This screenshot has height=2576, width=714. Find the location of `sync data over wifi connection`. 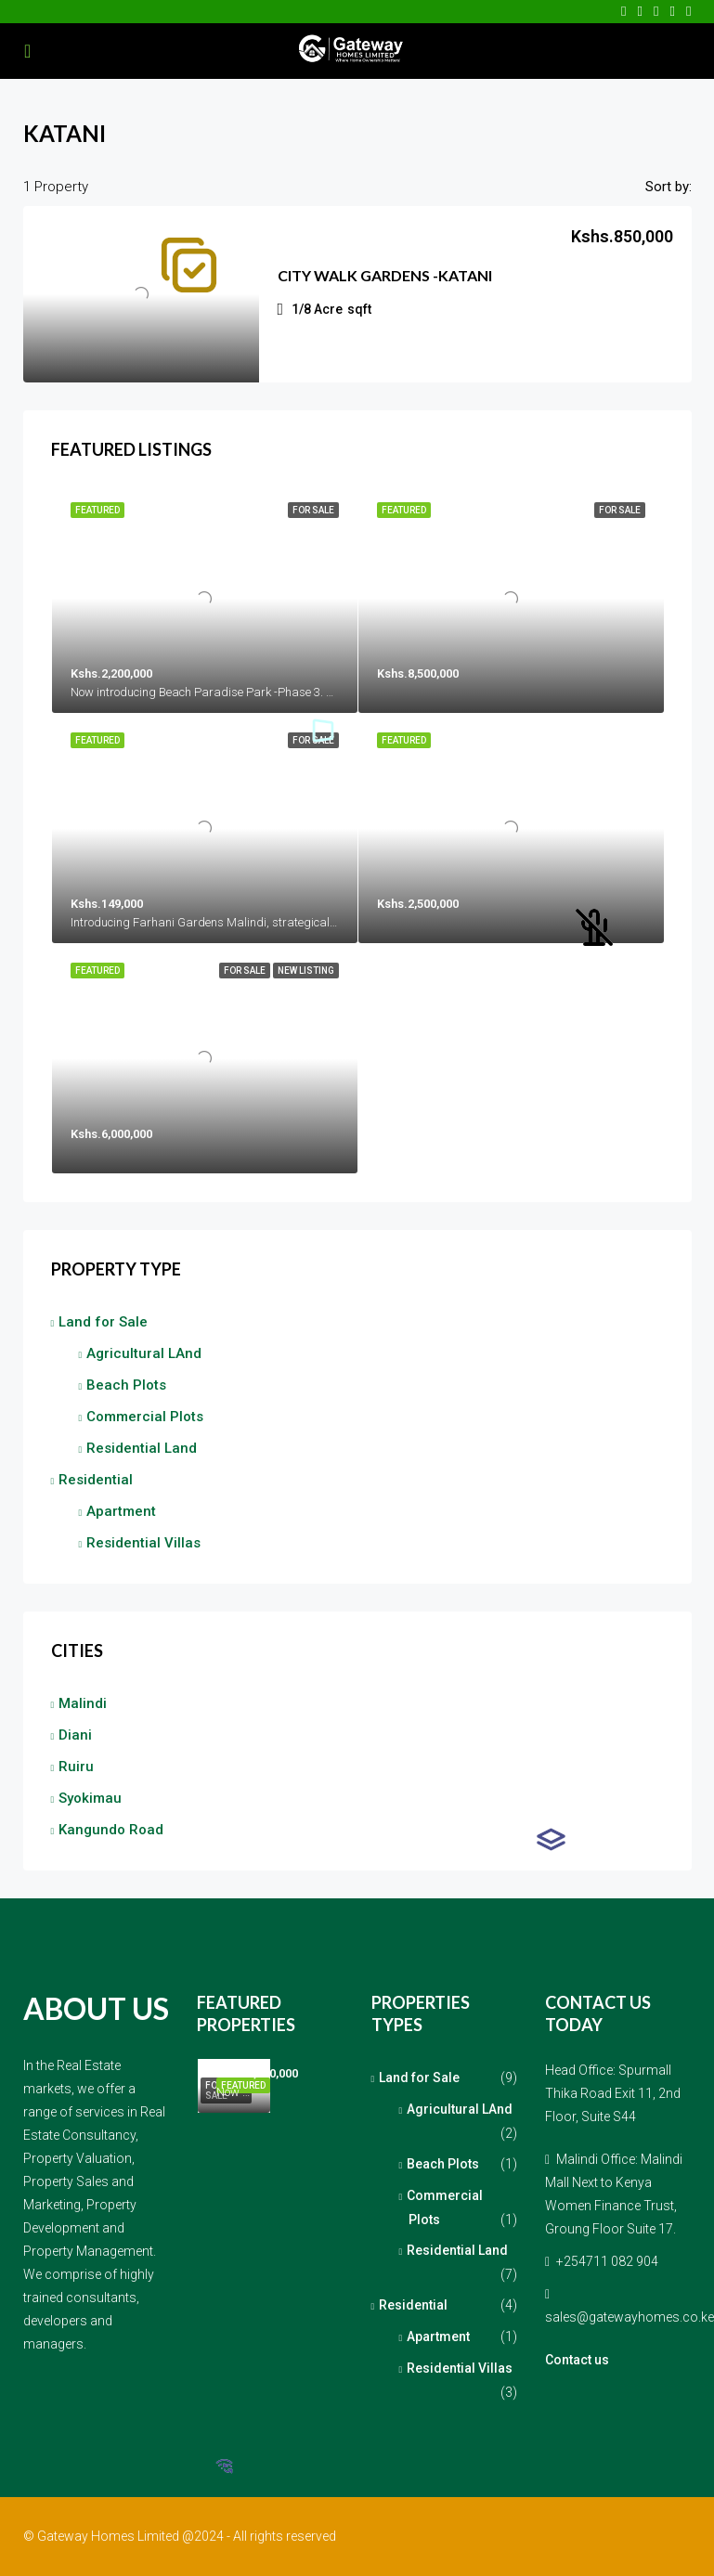

sync data over wifi connection is located at coordinates (224, 2465).